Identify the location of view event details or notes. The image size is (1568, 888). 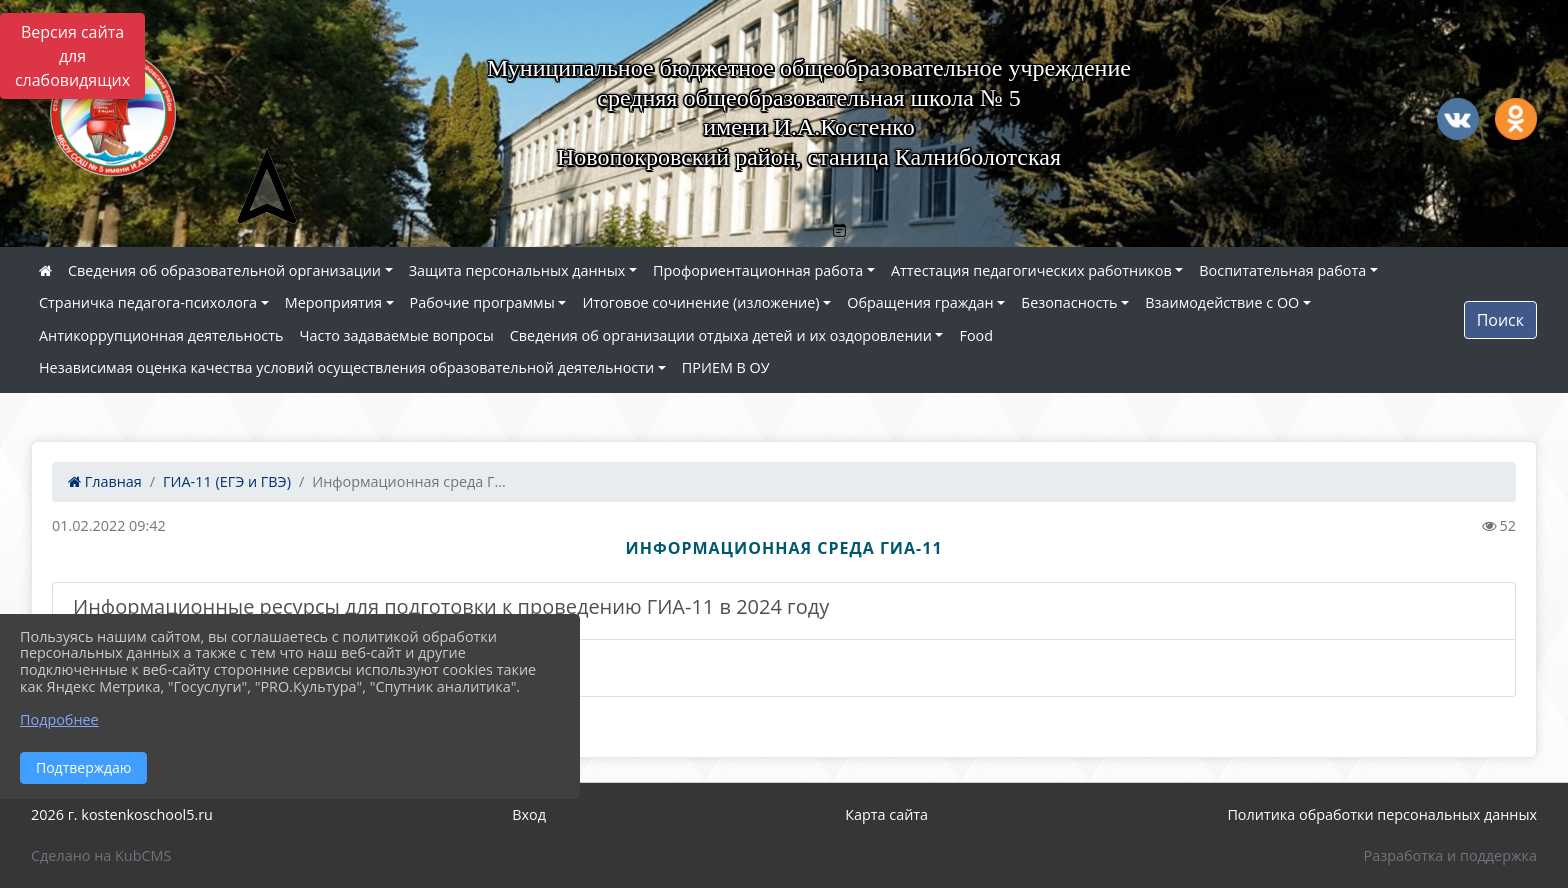
(839, 230).